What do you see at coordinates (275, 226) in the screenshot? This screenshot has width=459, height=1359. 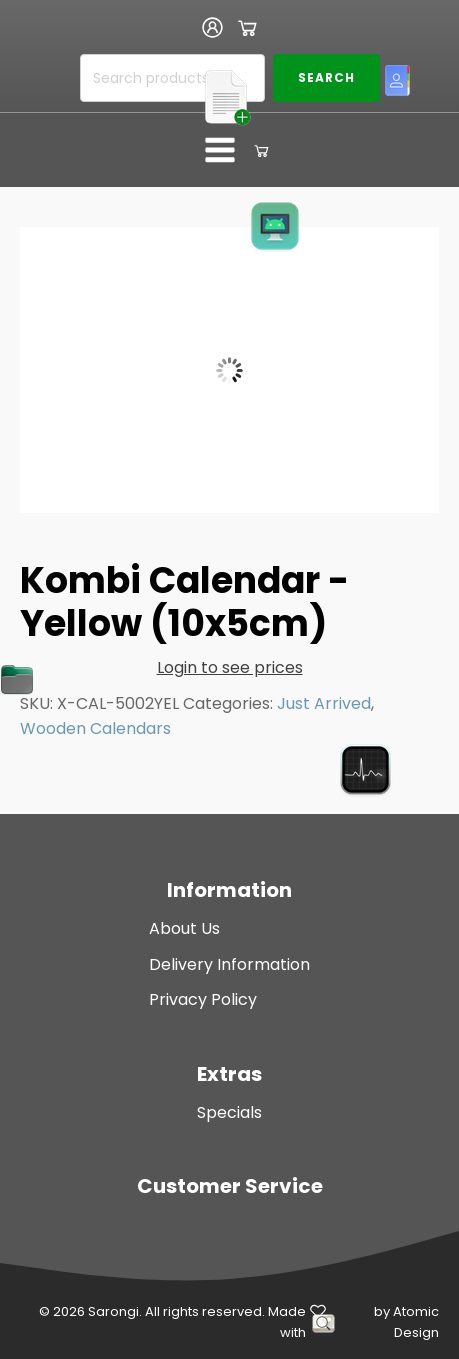 I see `launch qtscrcpy to mirror android device to desktop` at bounding box center [275, 226].